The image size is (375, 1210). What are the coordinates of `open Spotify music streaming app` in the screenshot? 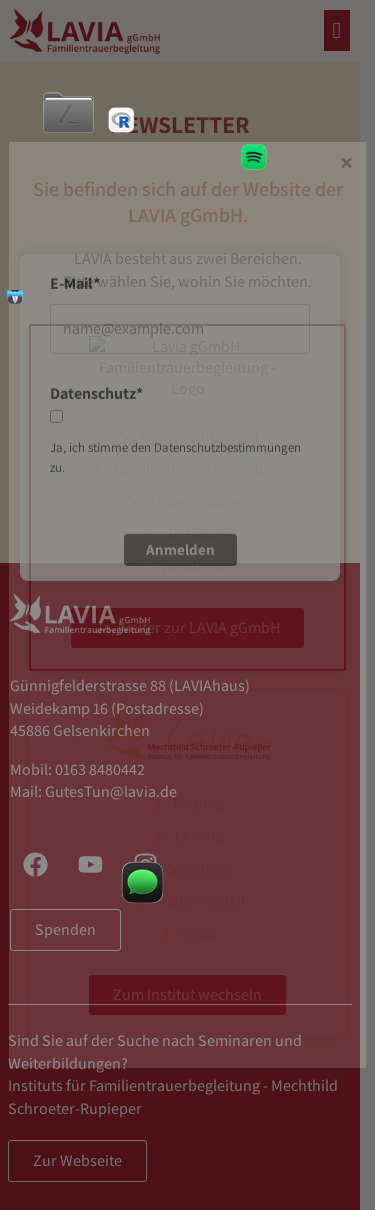 It's located at (254, 157).